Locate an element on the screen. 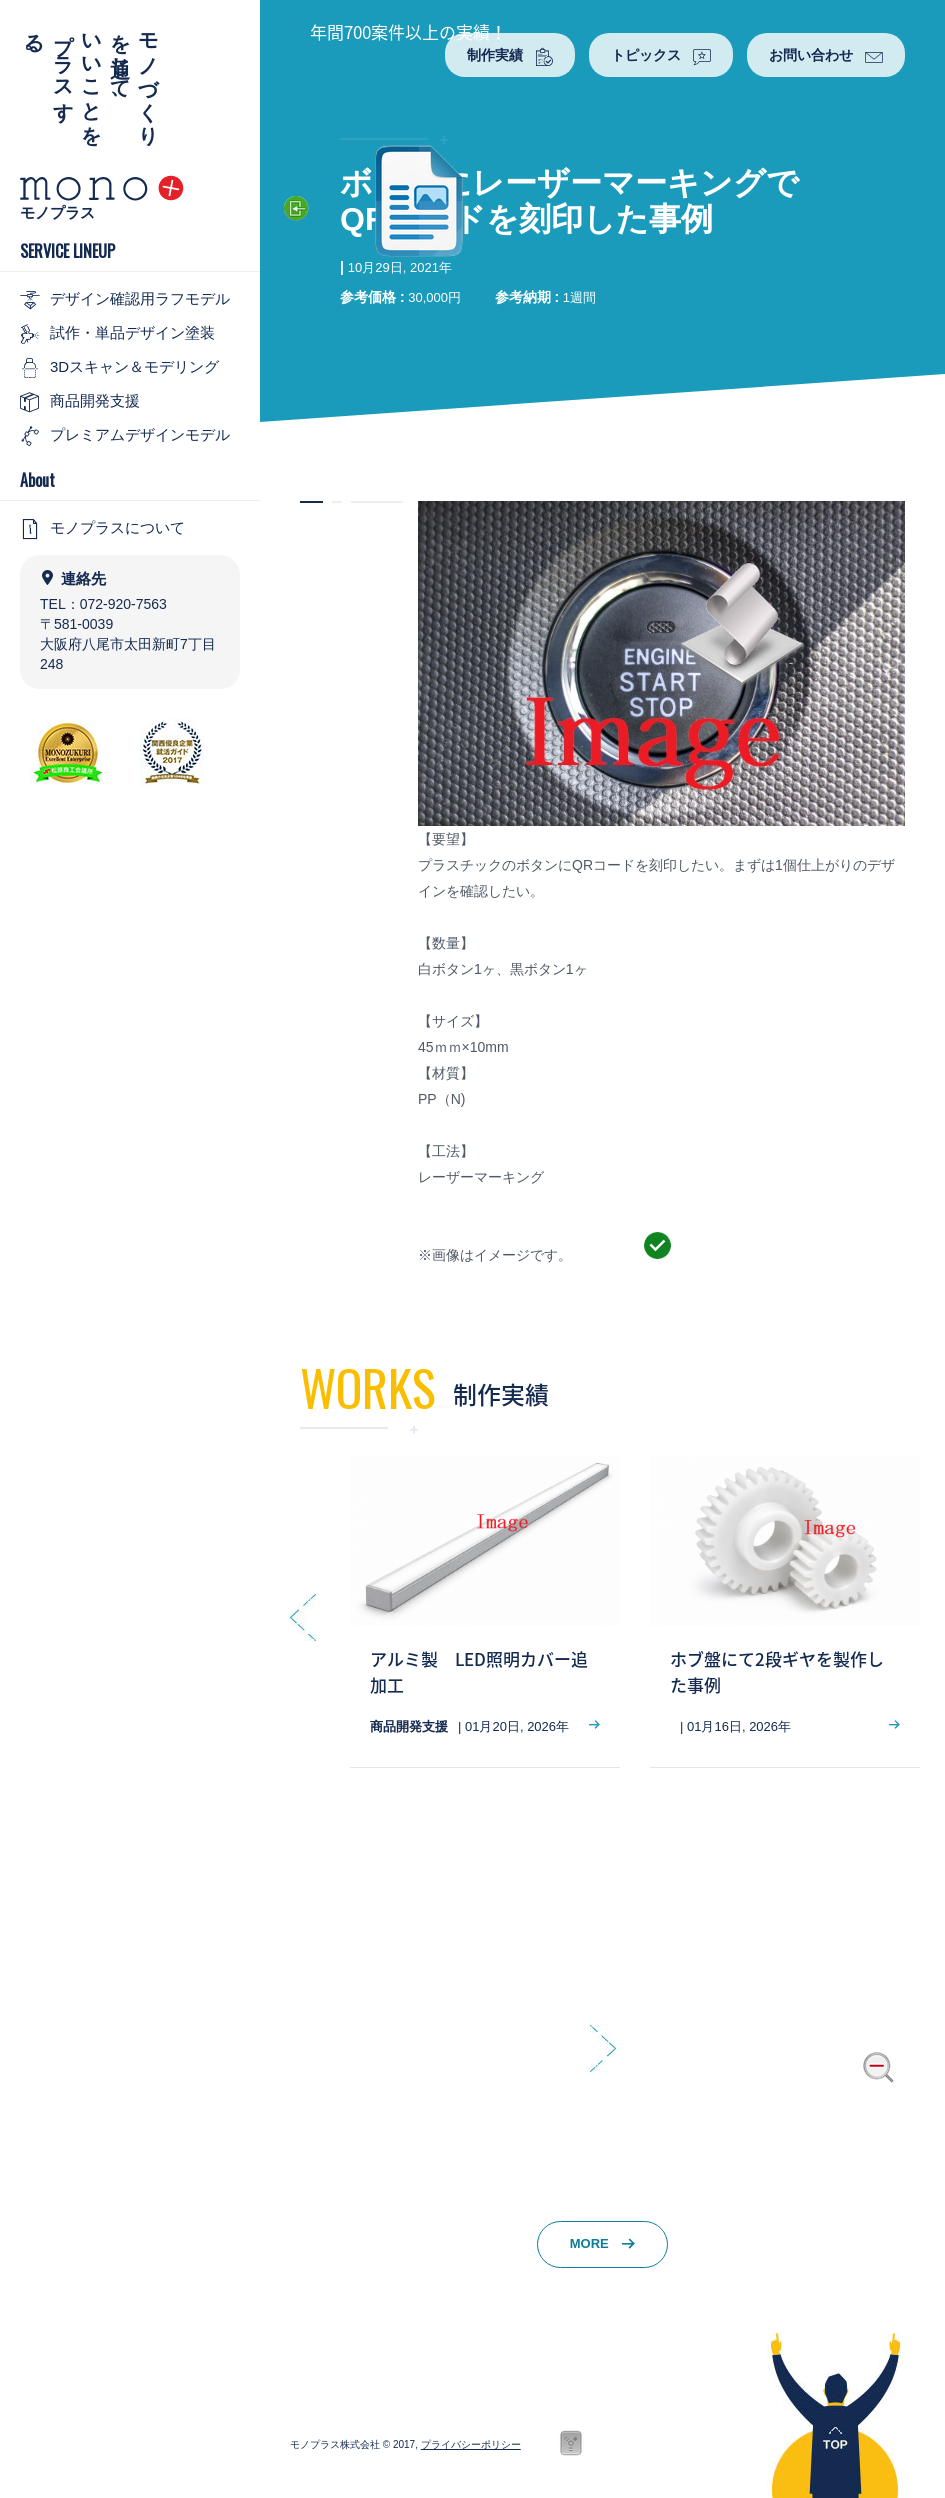 The width and height of the screenshot is (945, 2498). access firewire external hard drive is located at coordinates (571, 2443).